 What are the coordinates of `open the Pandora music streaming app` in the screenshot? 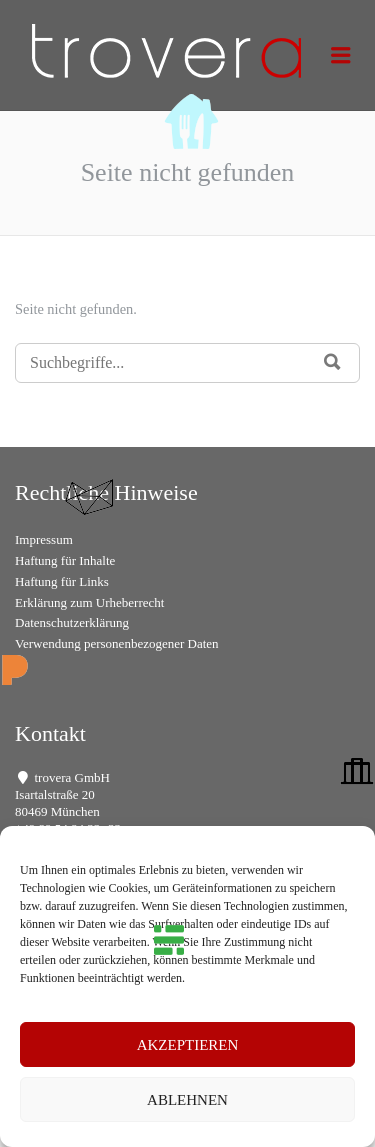 It's located at (15, 670).